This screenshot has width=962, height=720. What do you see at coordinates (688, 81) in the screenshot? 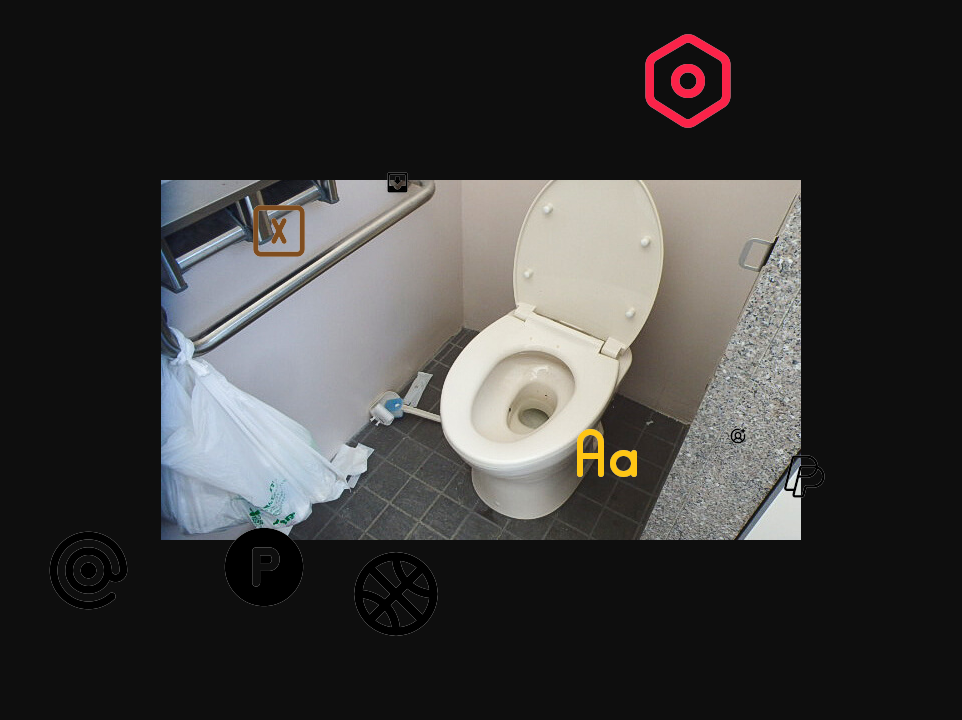
I see `access settings or preferences` at bounding box center [688, 81].